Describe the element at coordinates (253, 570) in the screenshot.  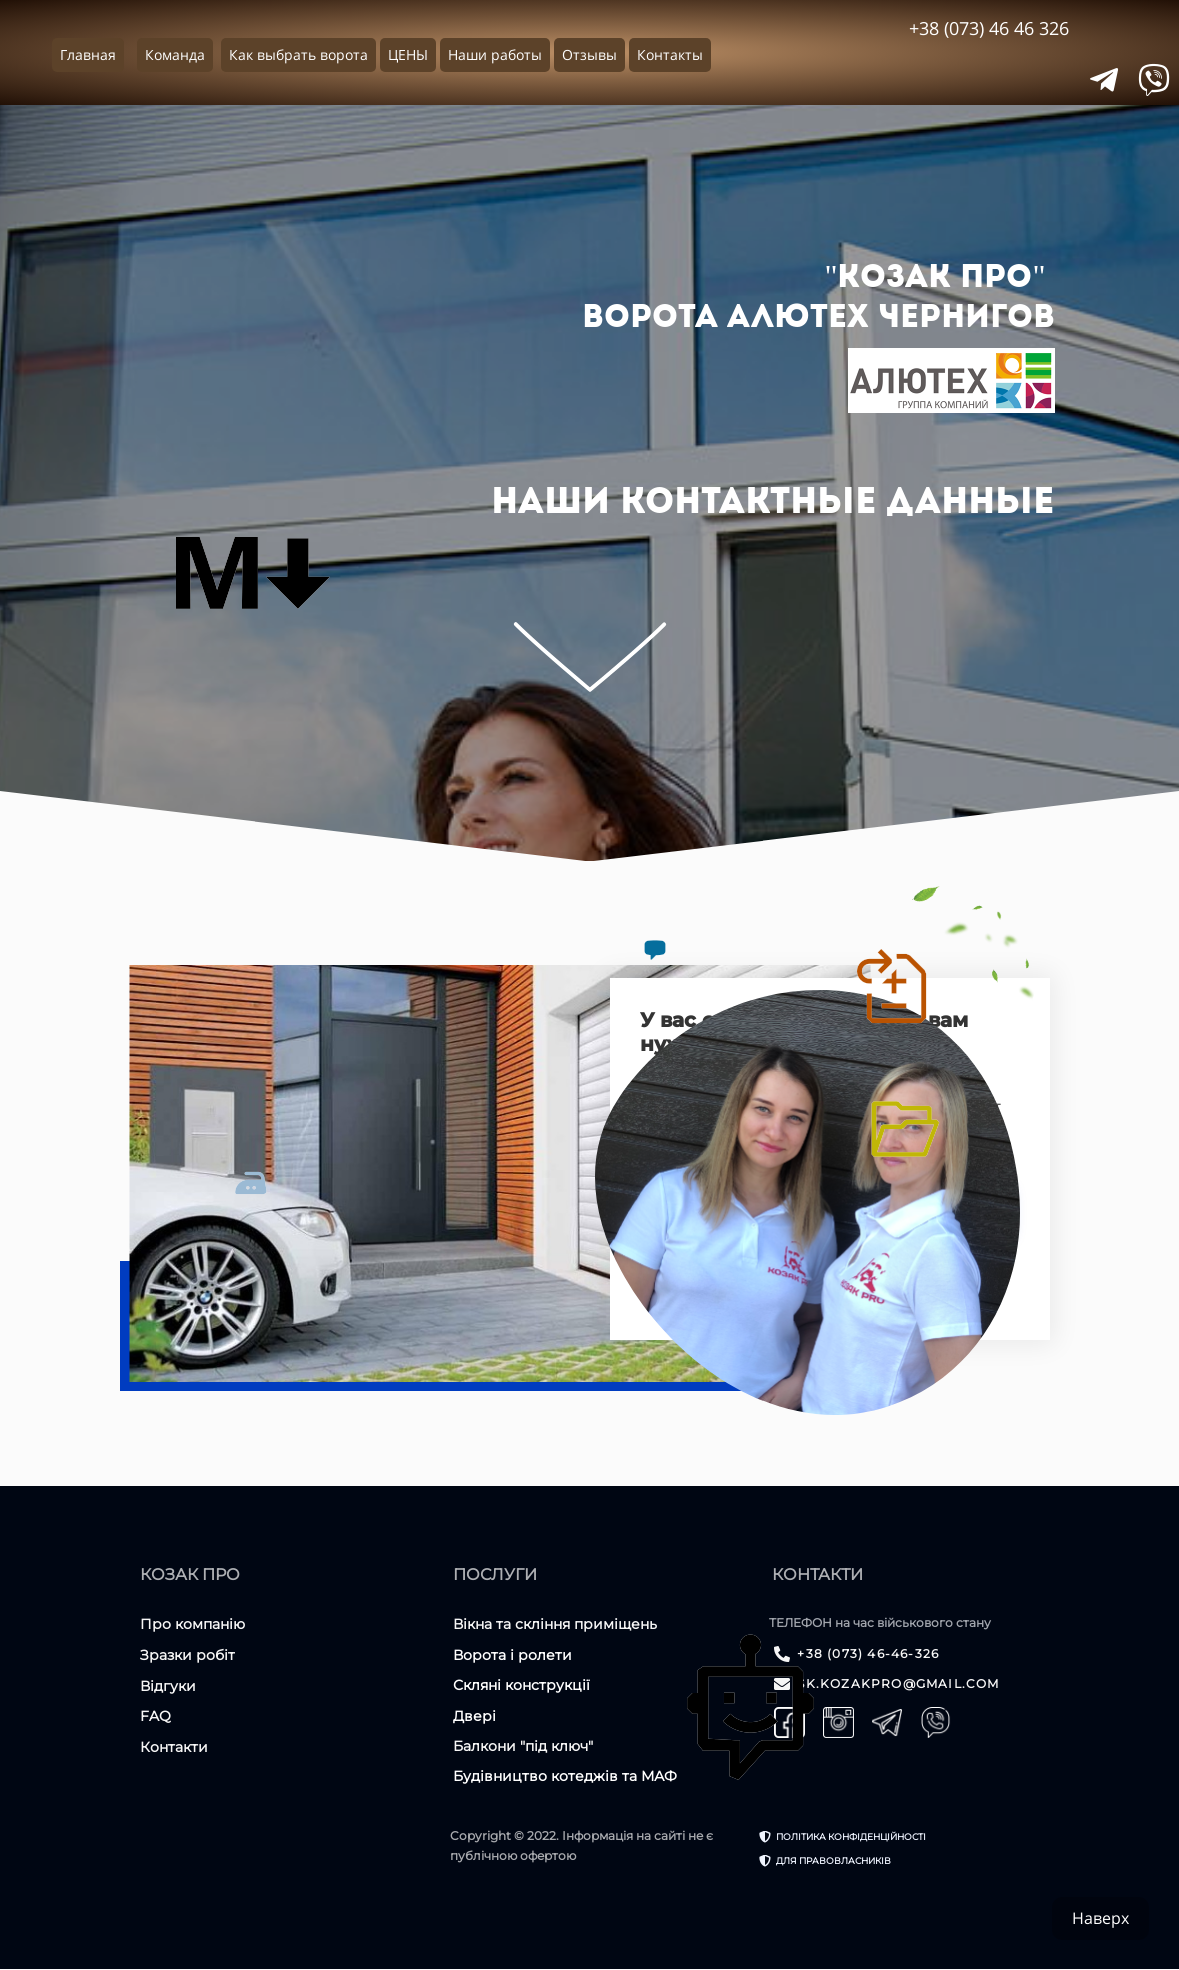
I see `format text using markdown` at that location.